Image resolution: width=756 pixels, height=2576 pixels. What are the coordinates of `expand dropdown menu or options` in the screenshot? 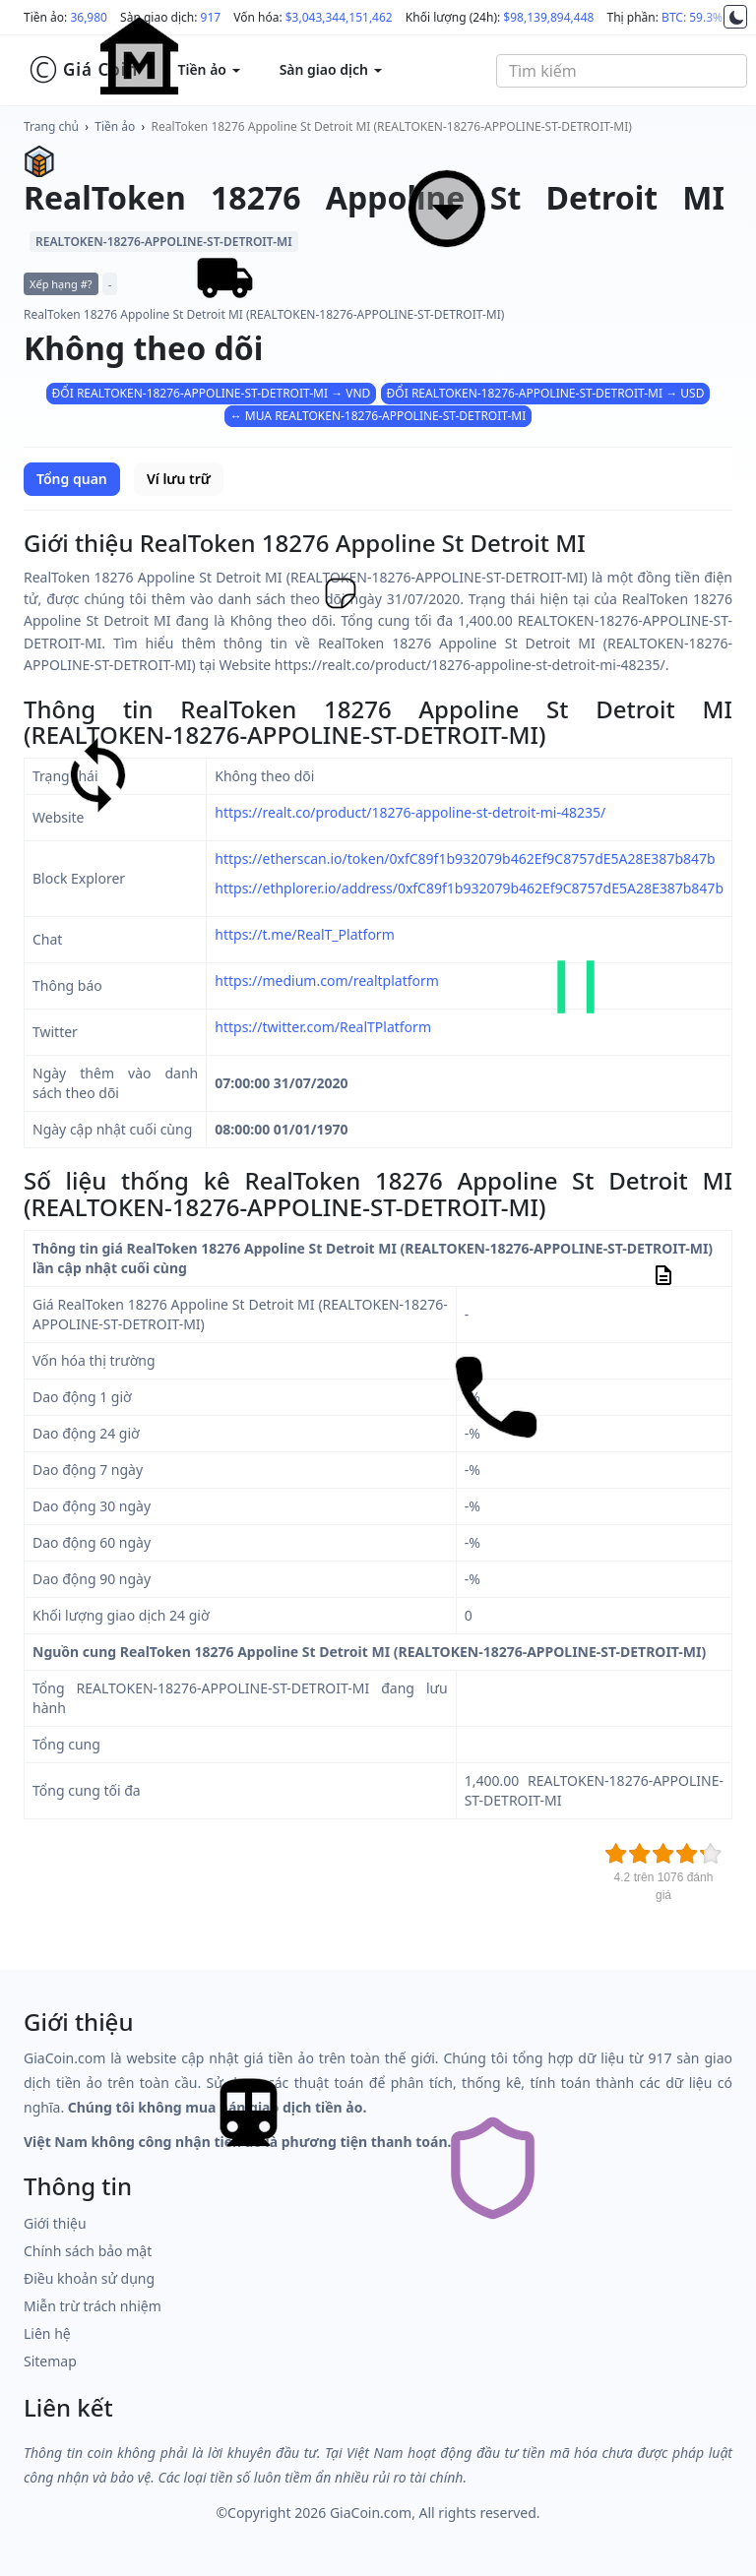 It's located at (447, 209).